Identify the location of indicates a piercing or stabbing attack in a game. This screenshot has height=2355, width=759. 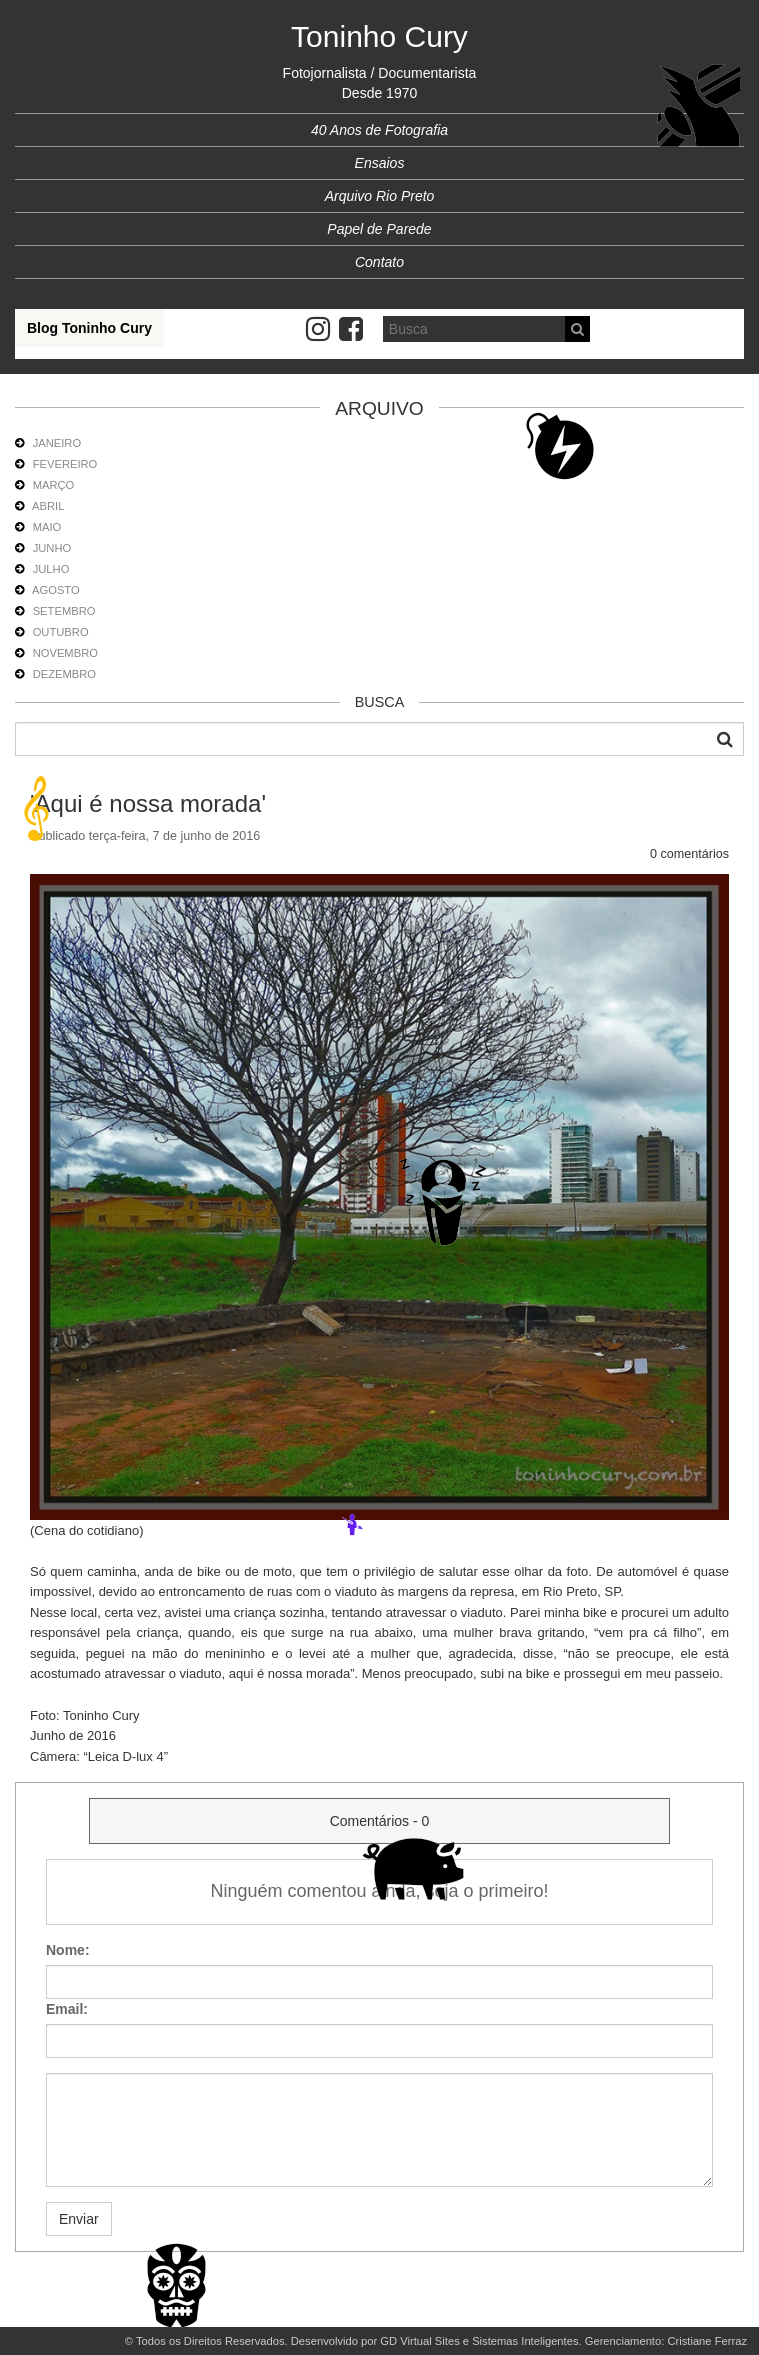
(352, 1524).